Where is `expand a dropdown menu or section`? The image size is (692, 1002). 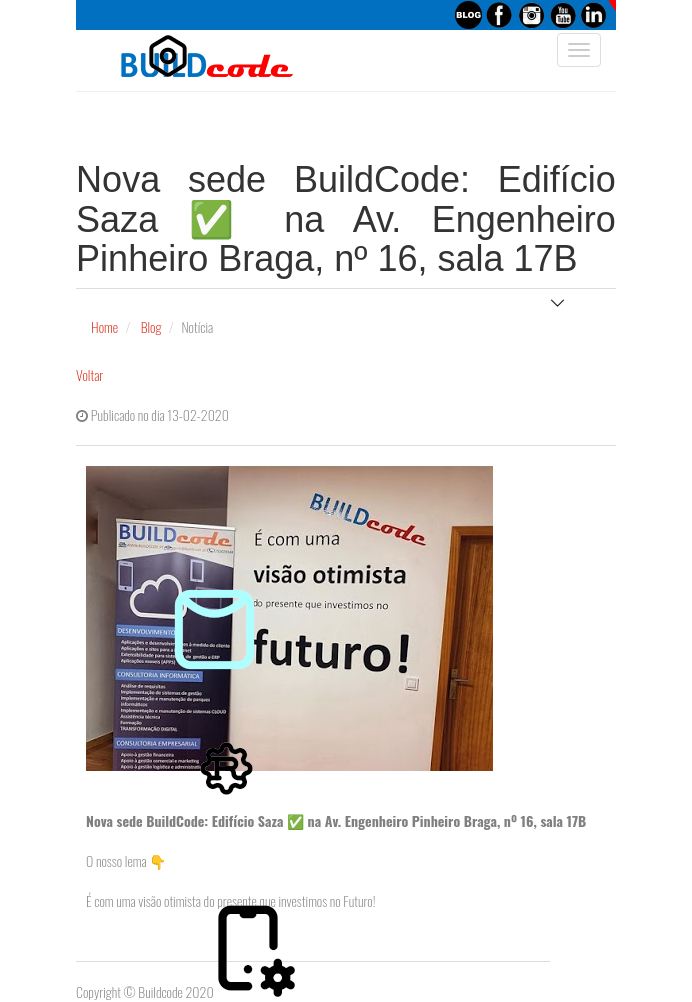
expand a dropdown menu or section is located at coordinates (557, 302).